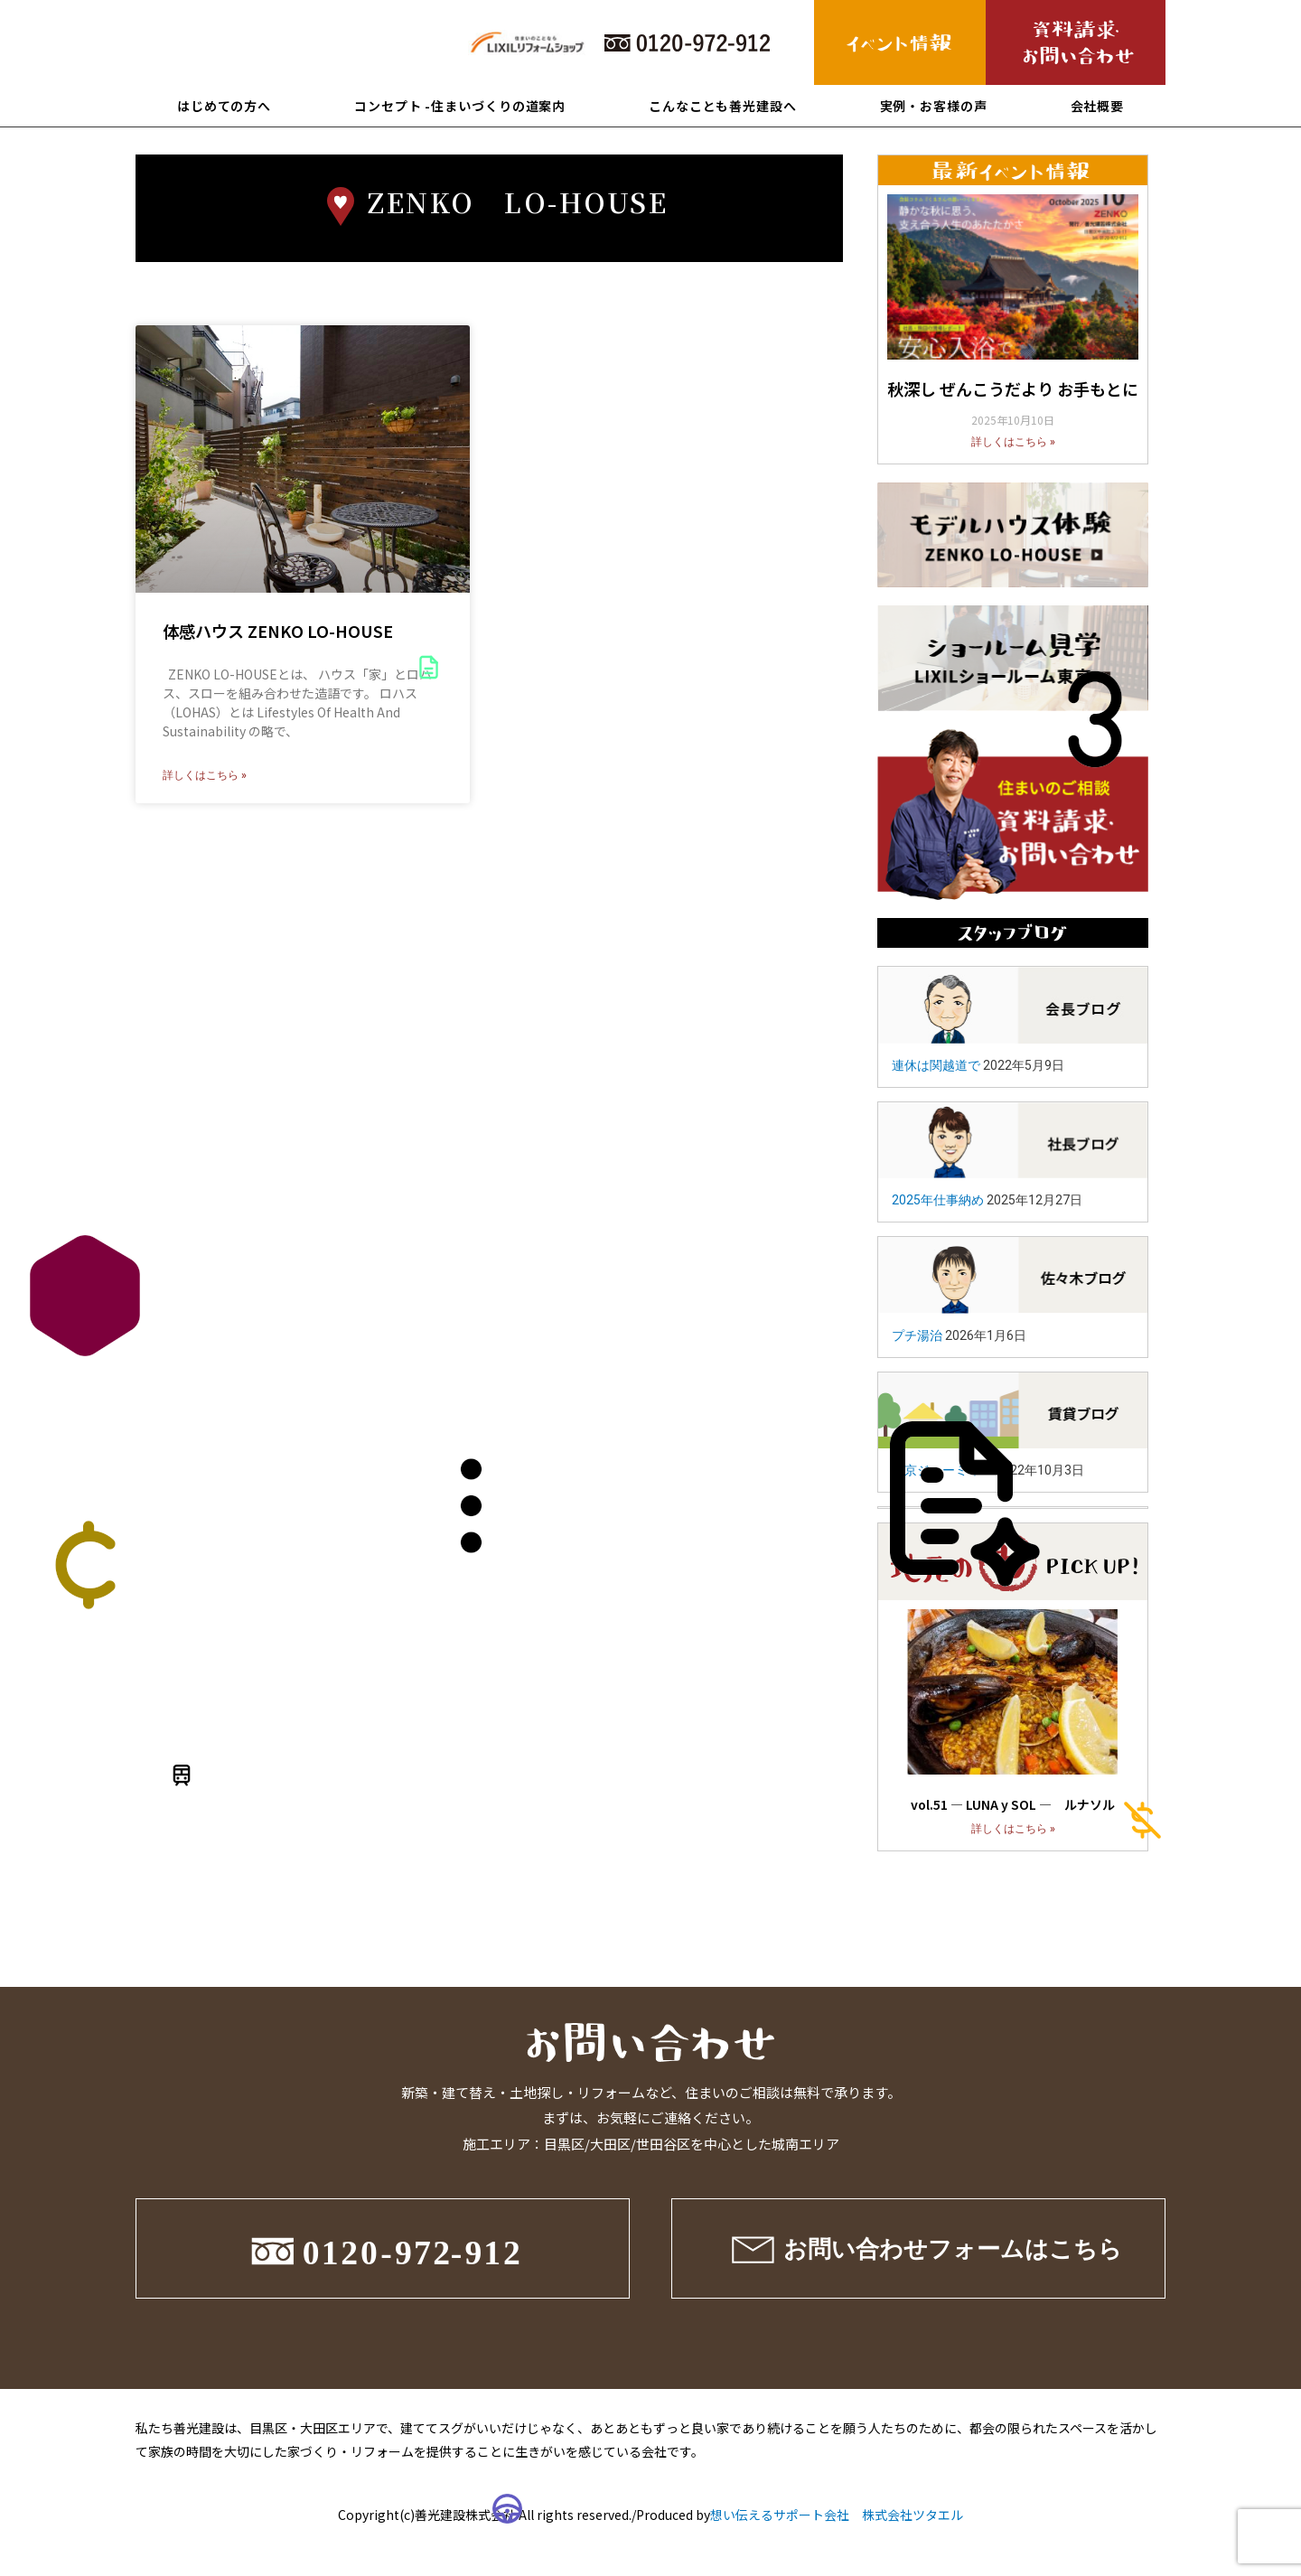 Image resolution: width=1301 pixels, height=2576 pixels. Describe the element at coordinates (428, 667) in the screenshot. I see `view file details or description` at that location.